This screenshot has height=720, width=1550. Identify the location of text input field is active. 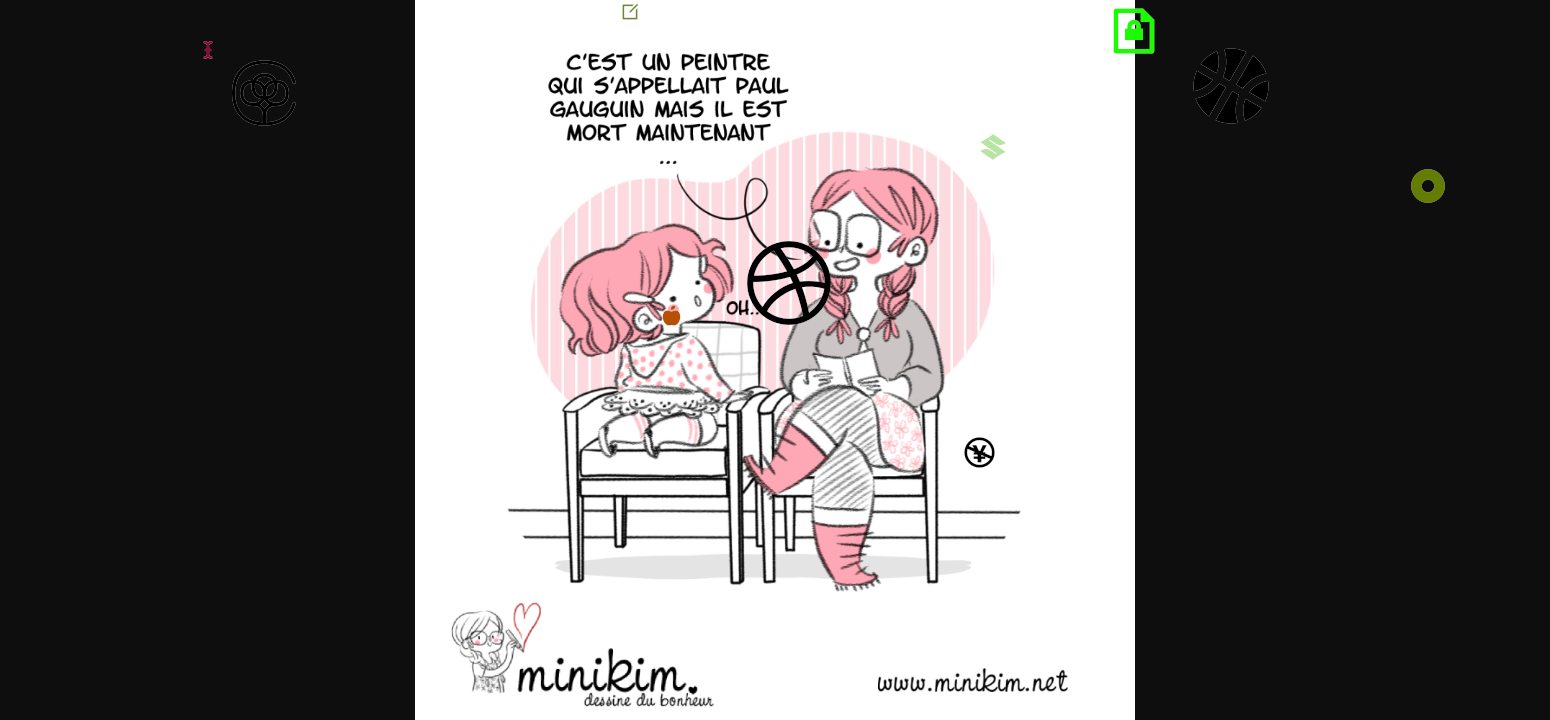
(208, 50).